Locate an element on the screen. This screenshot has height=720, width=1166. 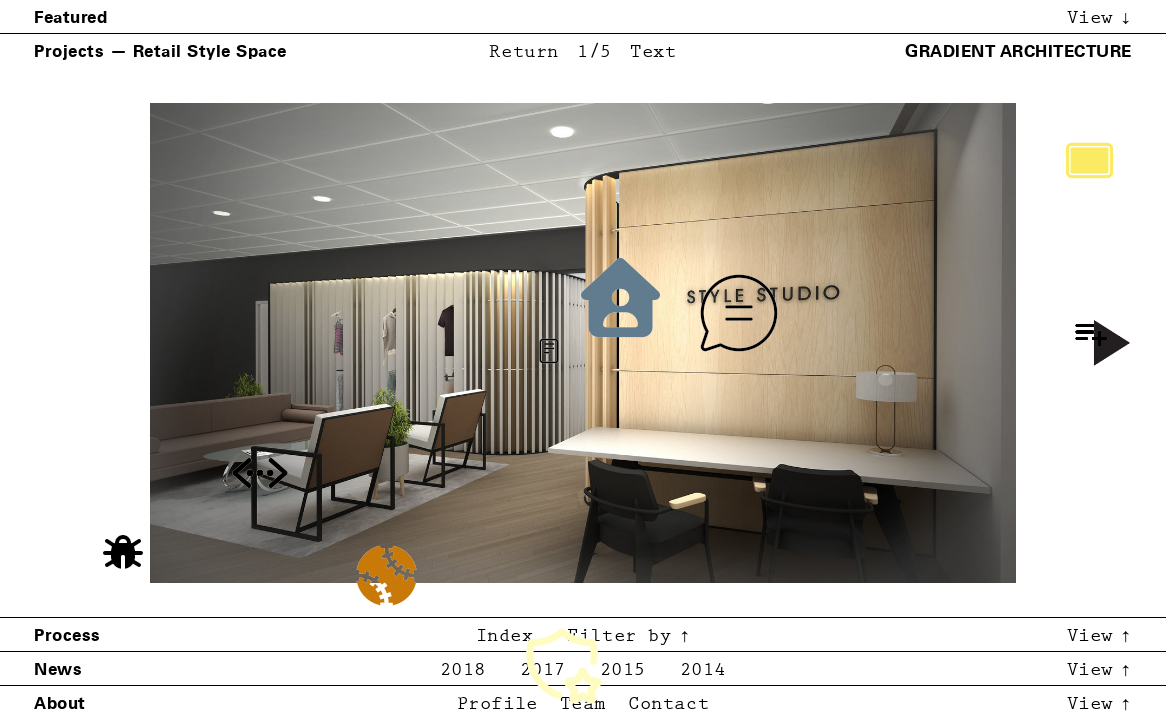
open reader mode for distraction-free viewing is located at coordinates (549, 351).